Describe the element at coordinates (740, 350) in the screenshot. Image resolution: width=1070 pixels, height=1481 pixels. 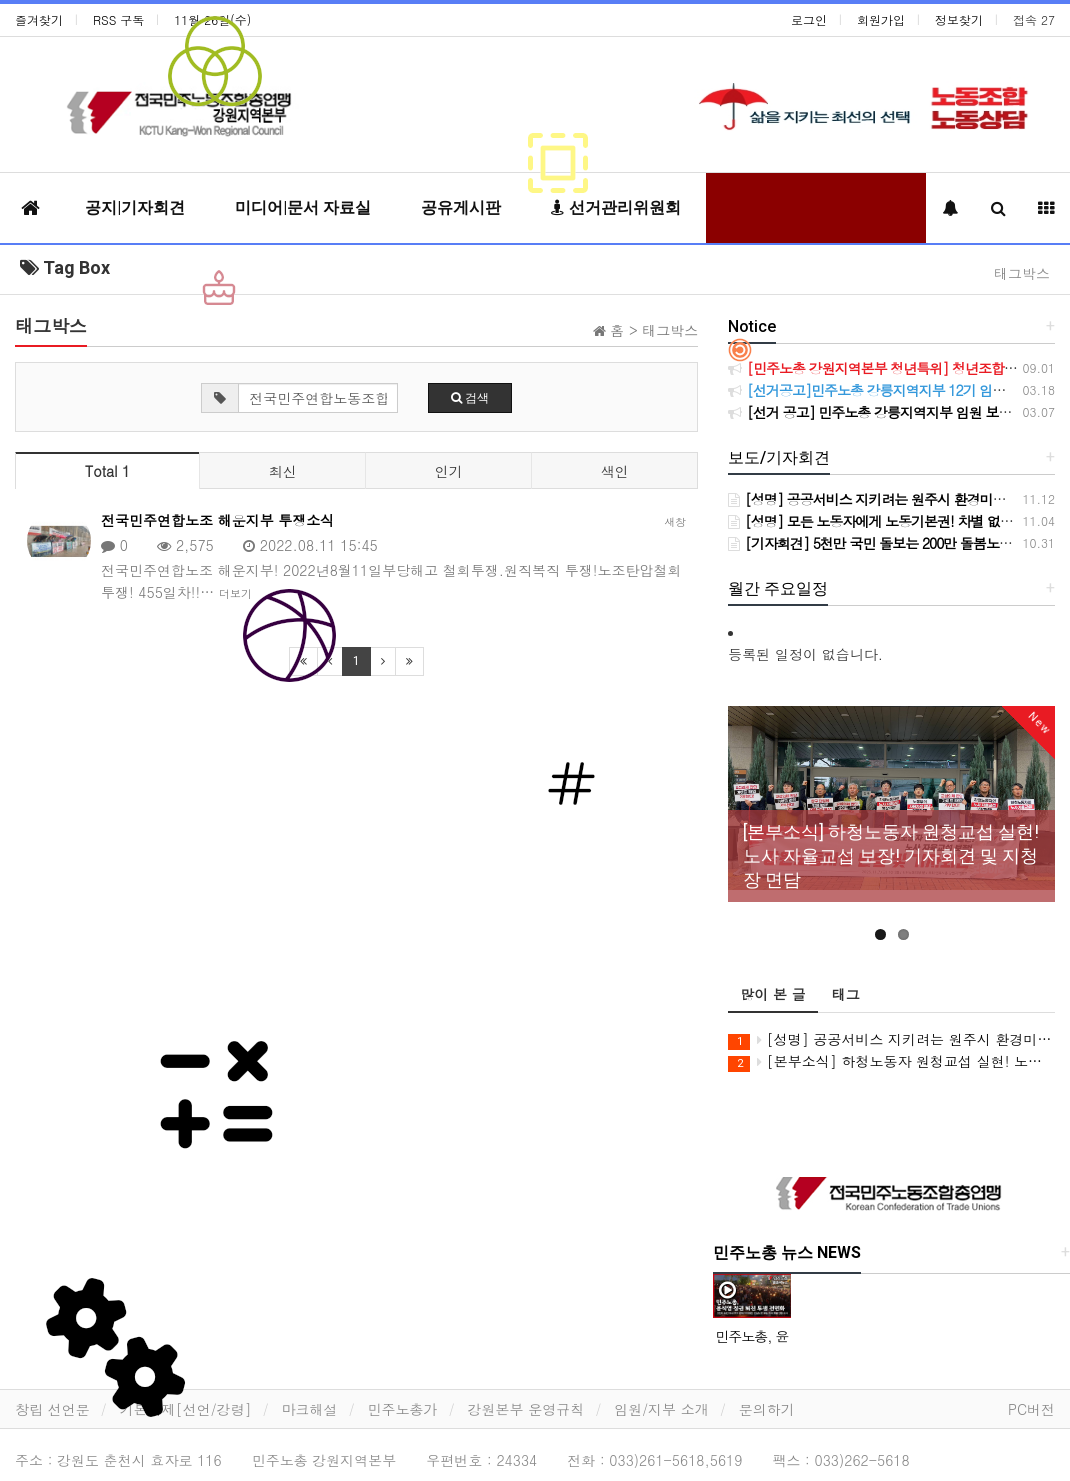
I see `indicates copyleft licensing status` at that location.